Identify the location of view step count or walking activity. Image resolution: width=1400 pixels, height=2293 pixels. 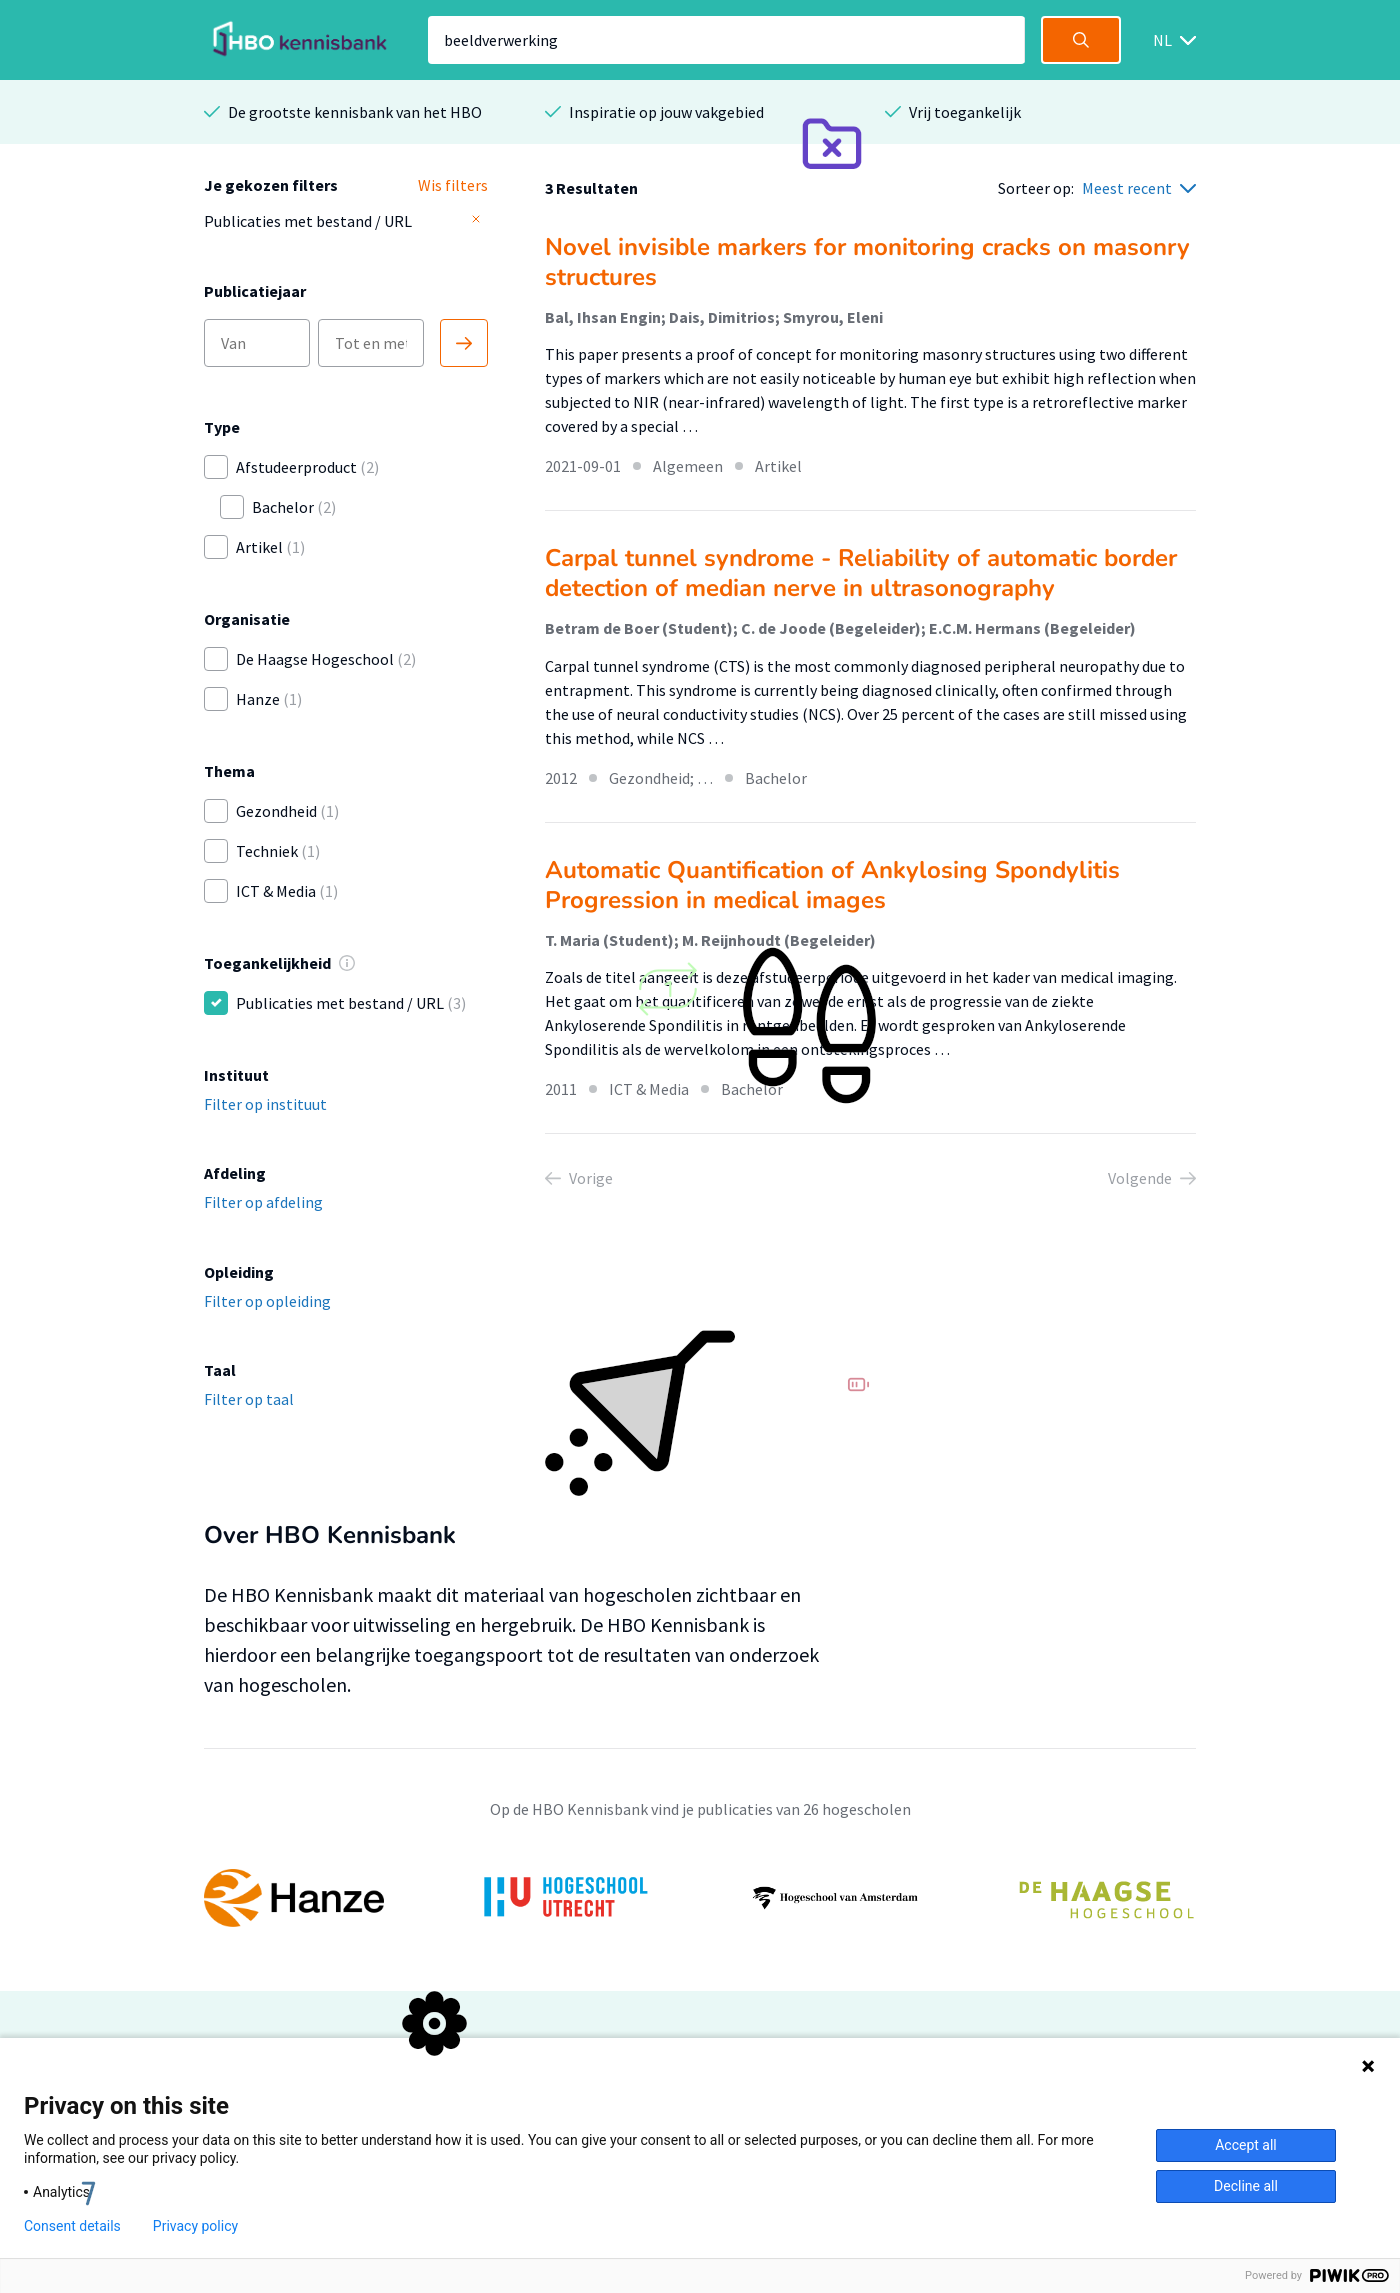
(809, 1025).